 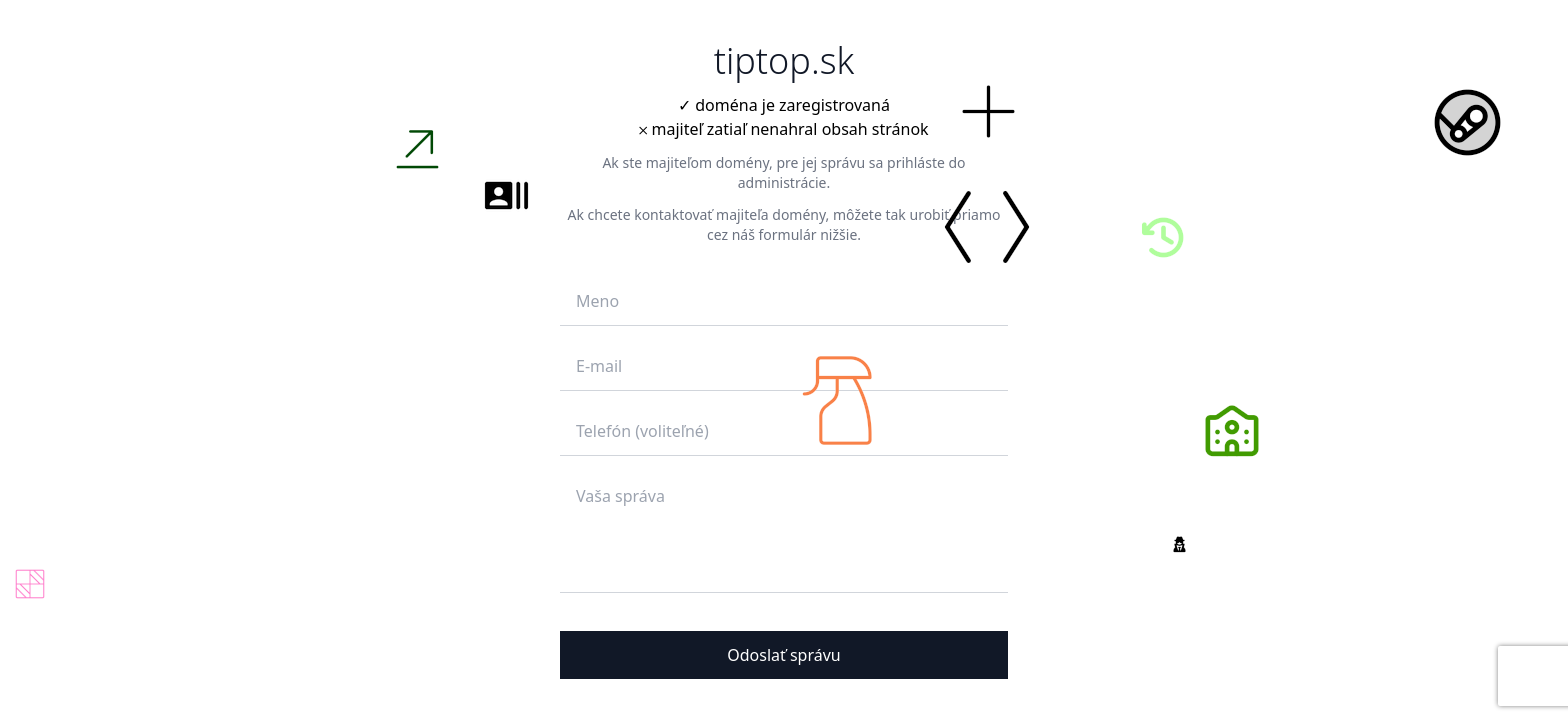 I want to click on access educational institution or campus information, so click(x=1232, y=432).